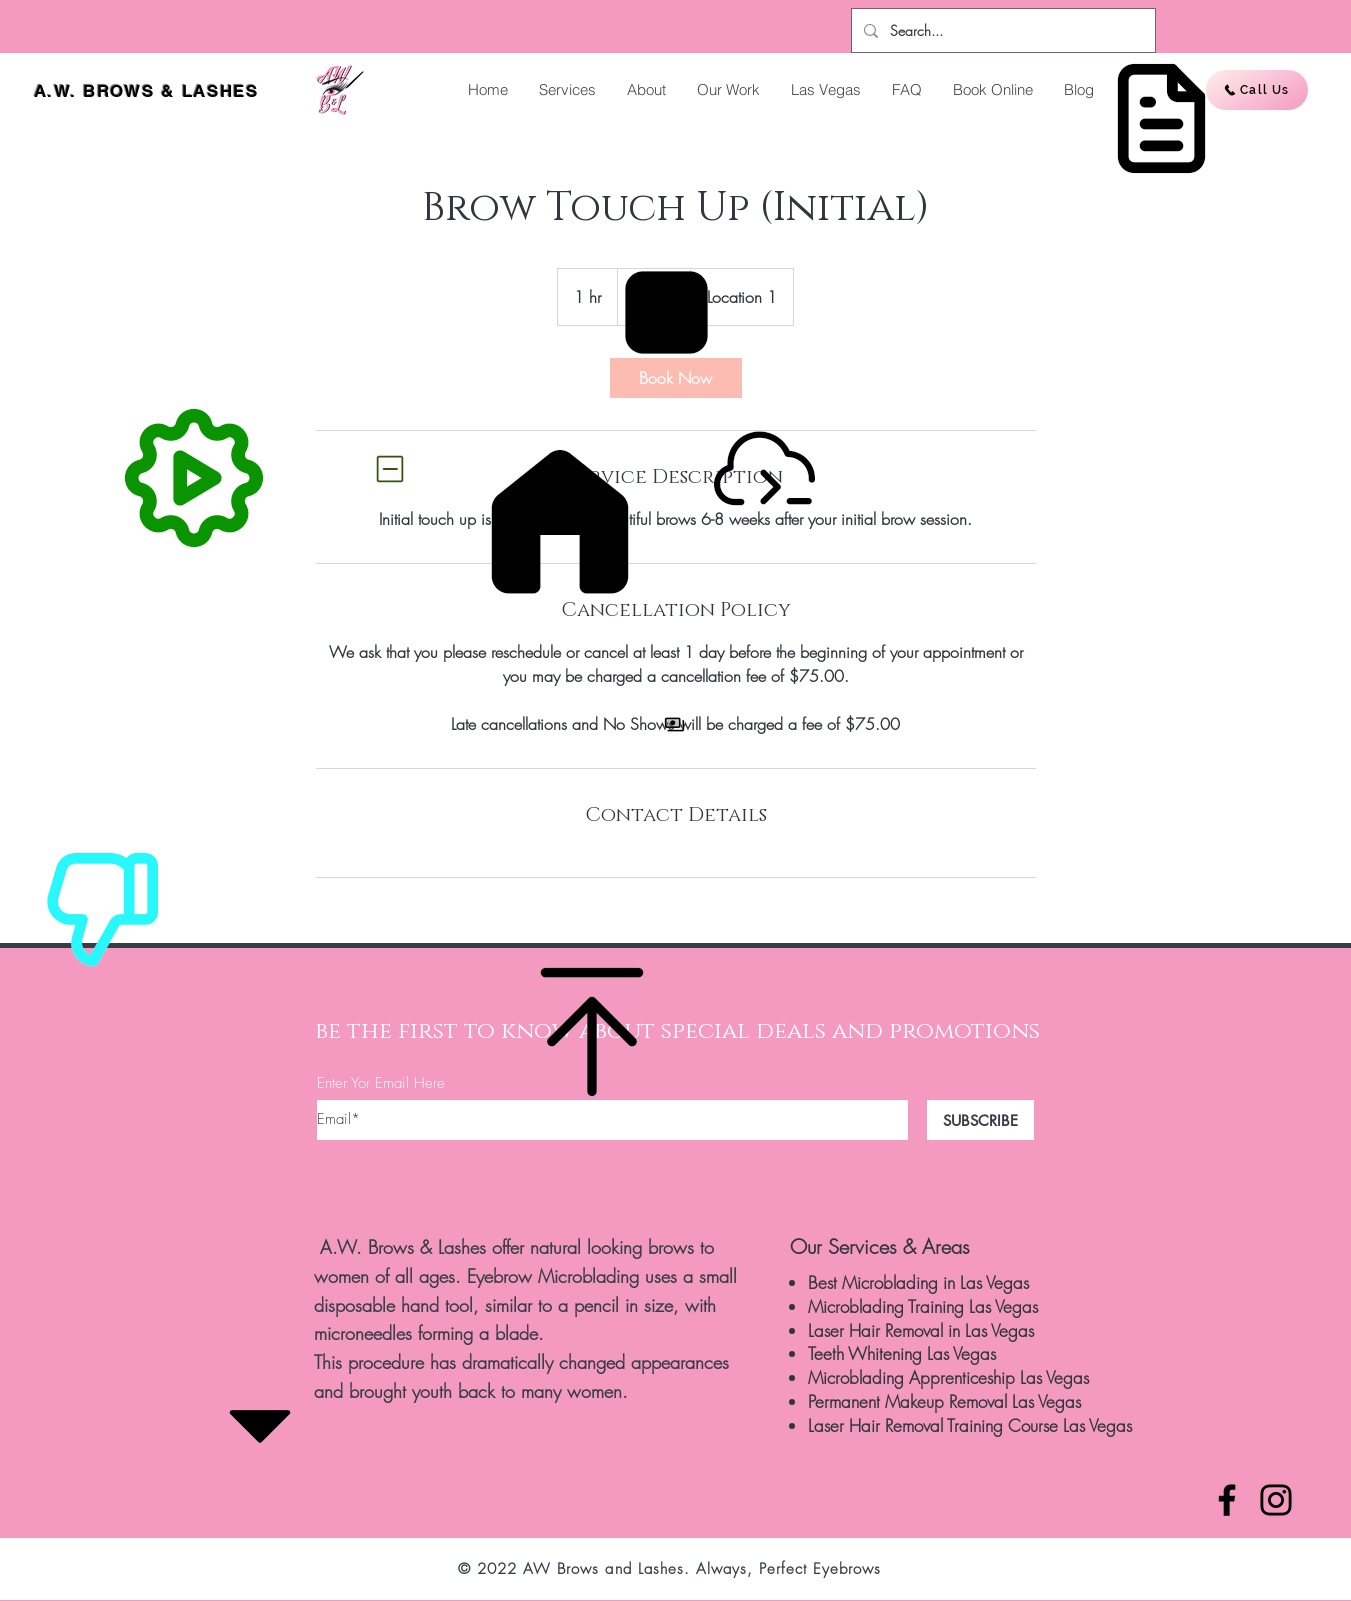 Image resolution: width=1351 pixels, height=1601 pixels. What do you see at coordinates (666, 312) in the screenshot?
I see `stop media playback` at bounding box center [666, 312].